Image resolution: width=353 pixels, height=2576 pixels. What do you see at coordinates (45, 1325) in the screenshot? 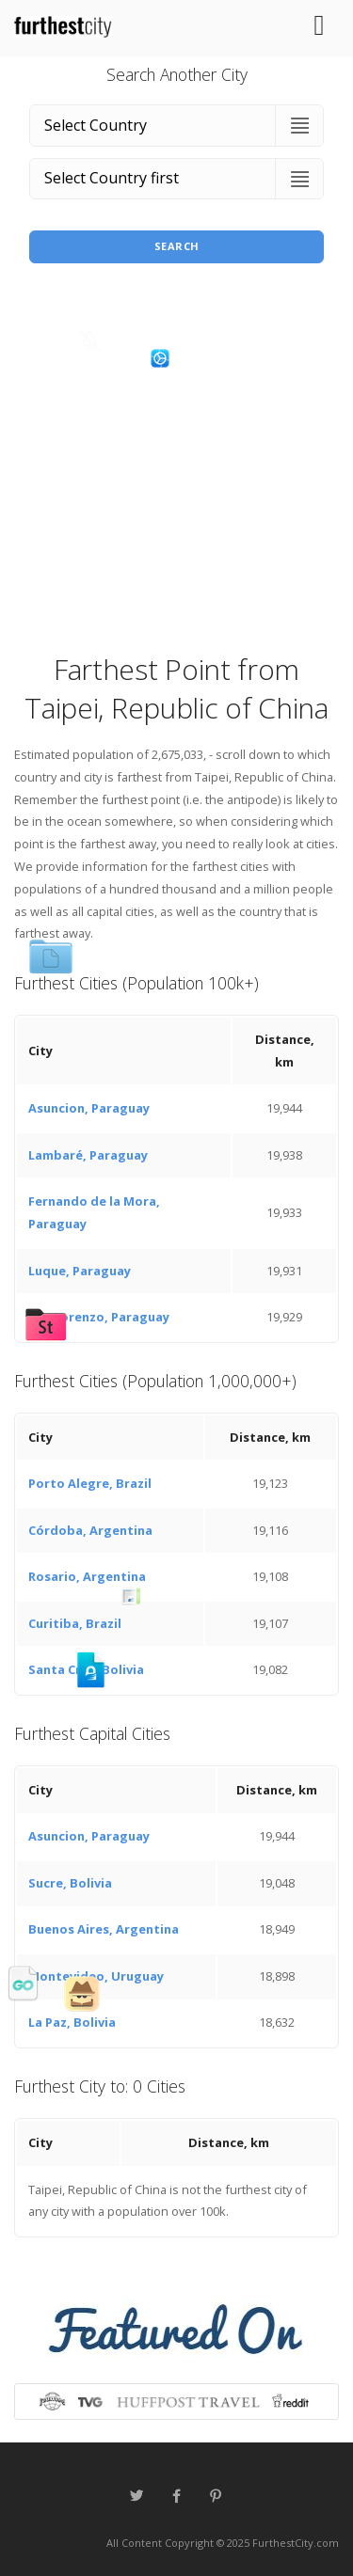
I see `open adobe stock assets folder` at bounding box center [45, 1325].